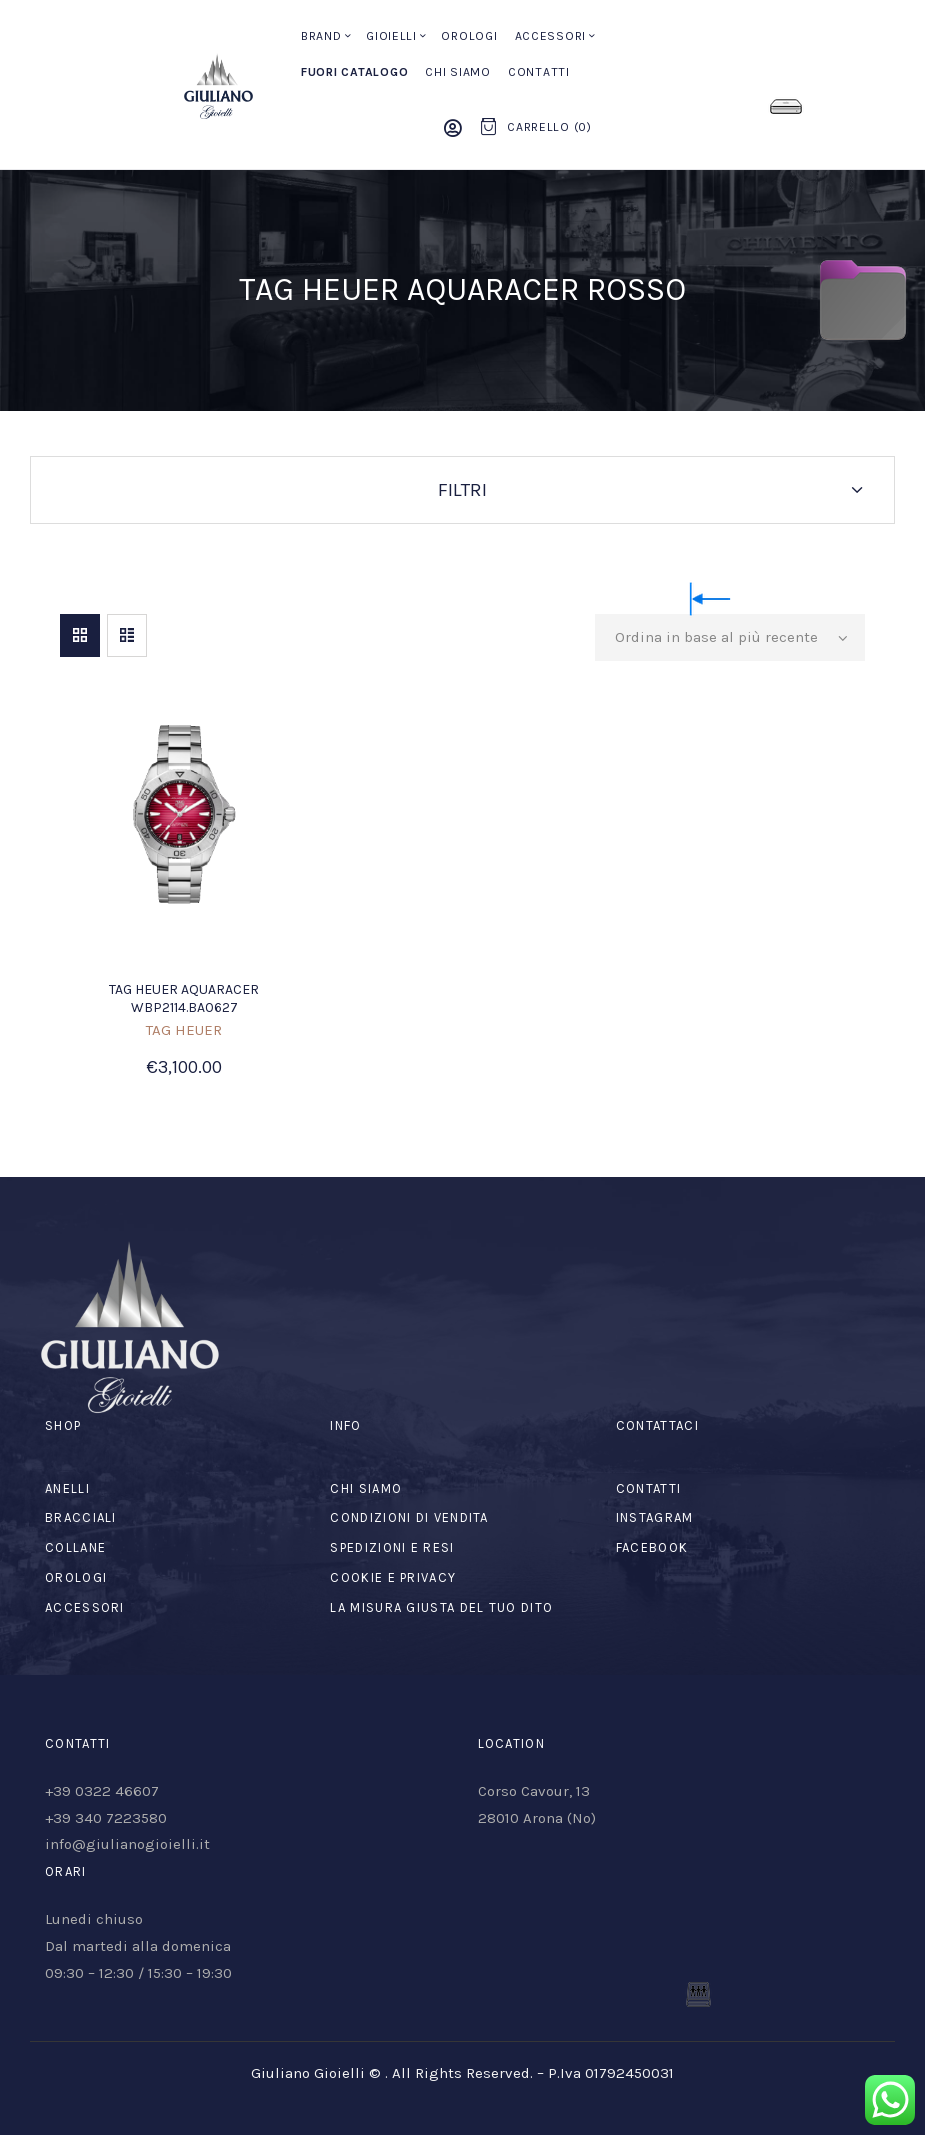  I want to click on open folder to view contents, so click(863, 300).